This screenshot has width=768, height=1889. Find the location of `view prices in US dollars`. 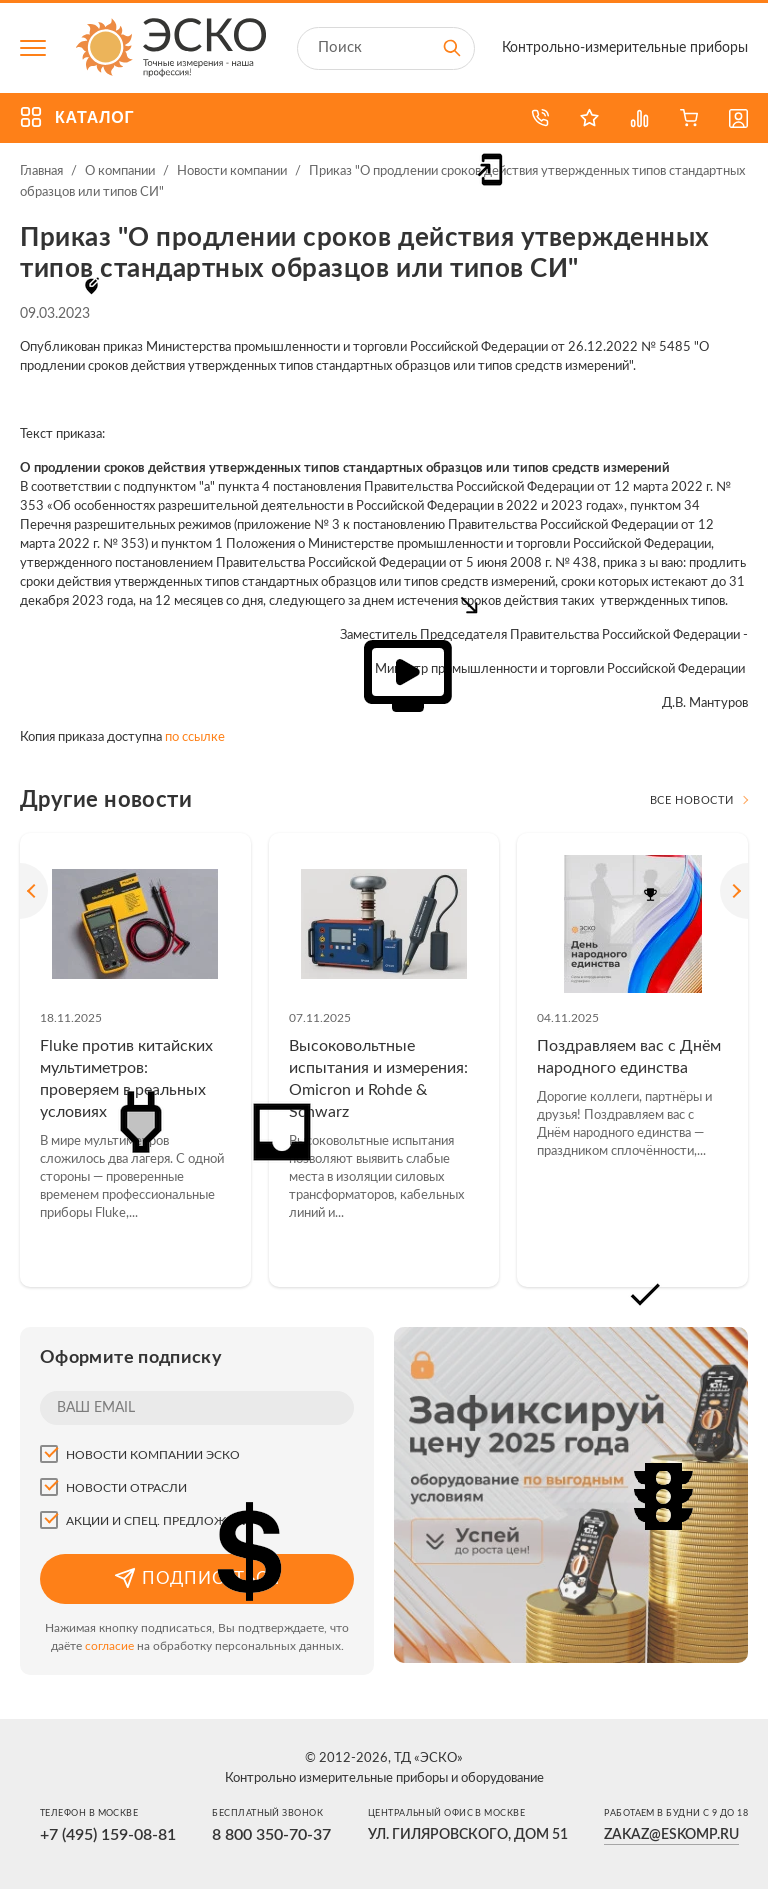

view prices in US dollars is located at coordinates (249, 1551).